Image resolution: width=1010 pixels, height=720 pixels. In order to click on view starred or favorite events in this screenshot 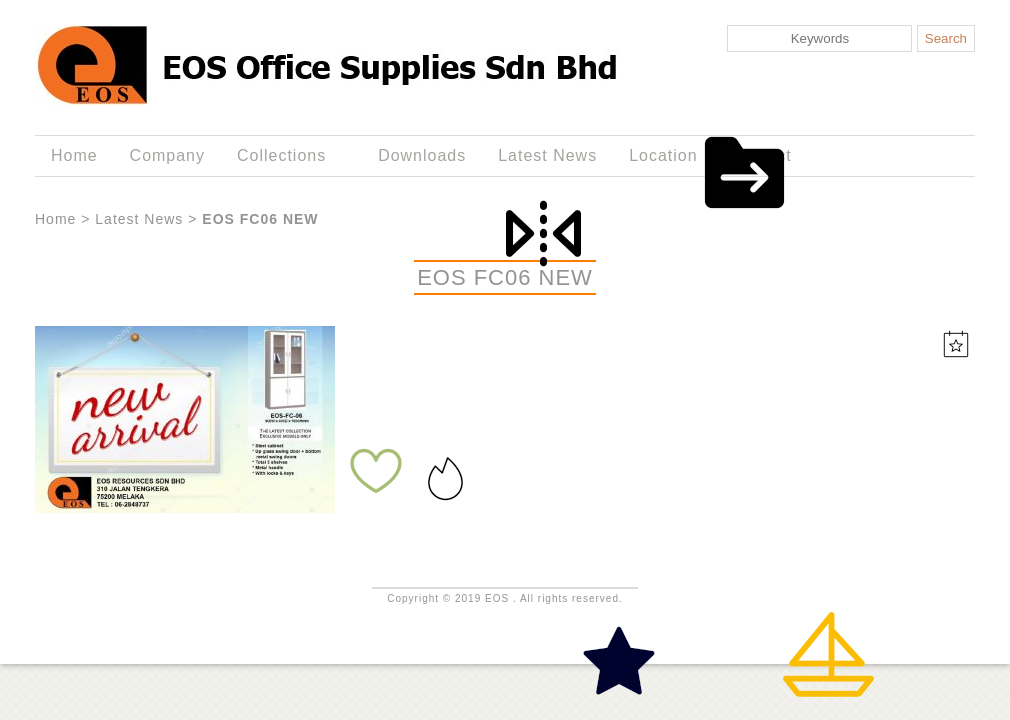, I will do `click(956, 345)`.